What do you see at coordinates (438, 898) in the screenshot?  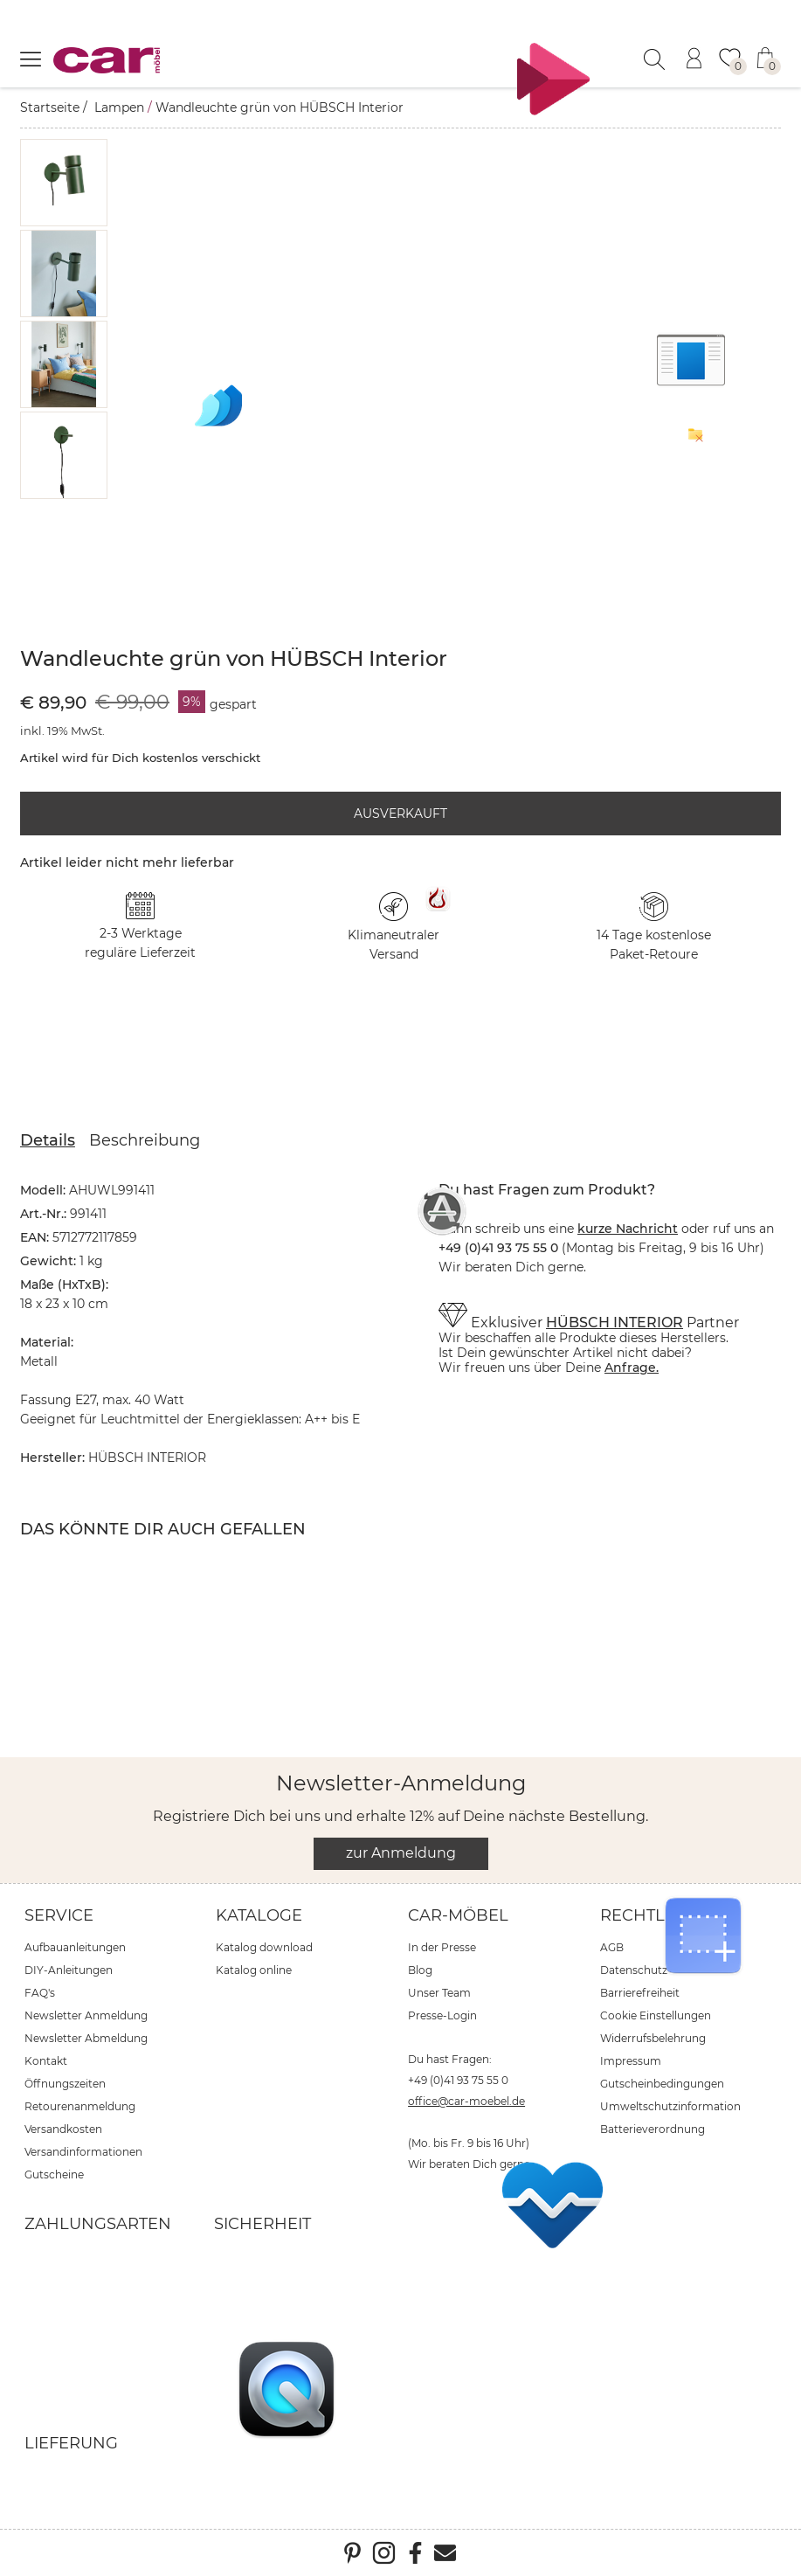 I see `open brasero disc burning application` at bounding box center [438, 898].